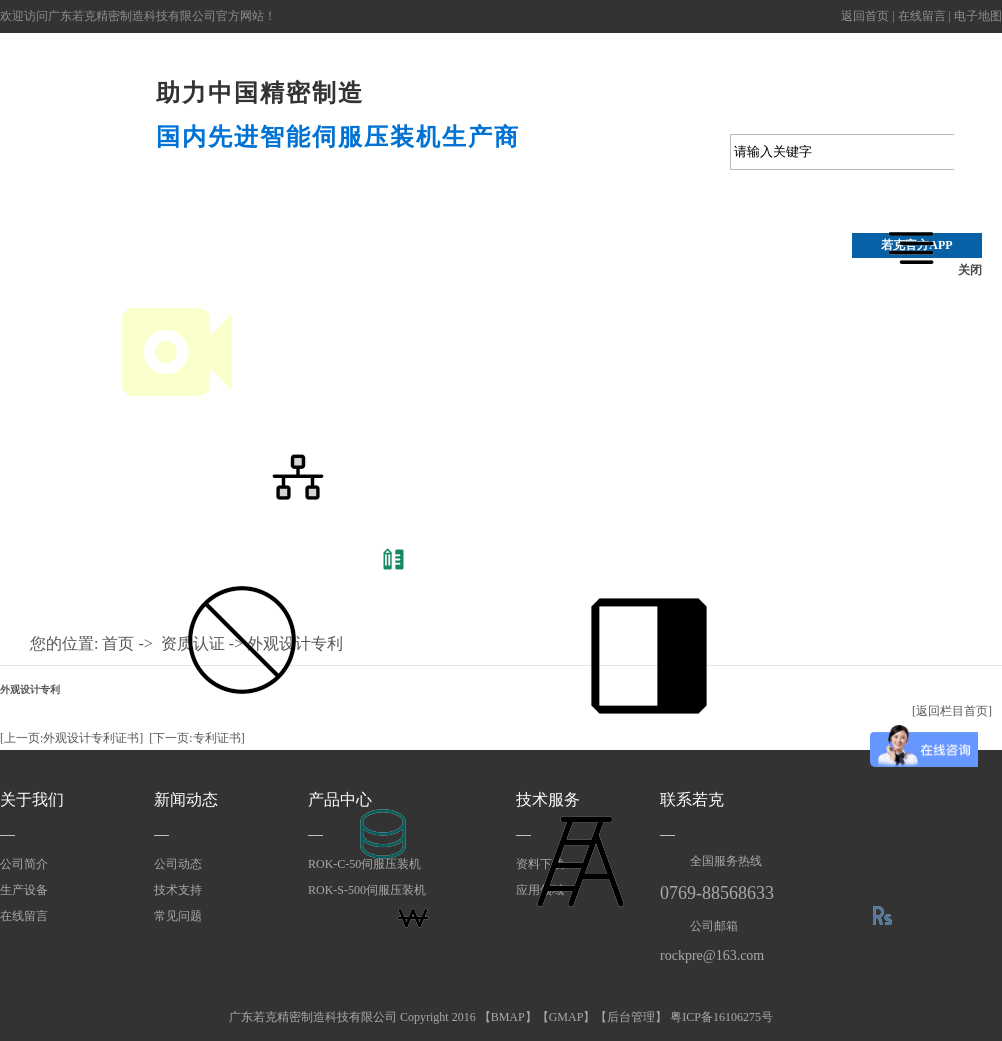  What do you see at coordinates (242, 640) in the screenshot?
I see `indicates a prohibited or blocked action` at bounding box center [242, 640].